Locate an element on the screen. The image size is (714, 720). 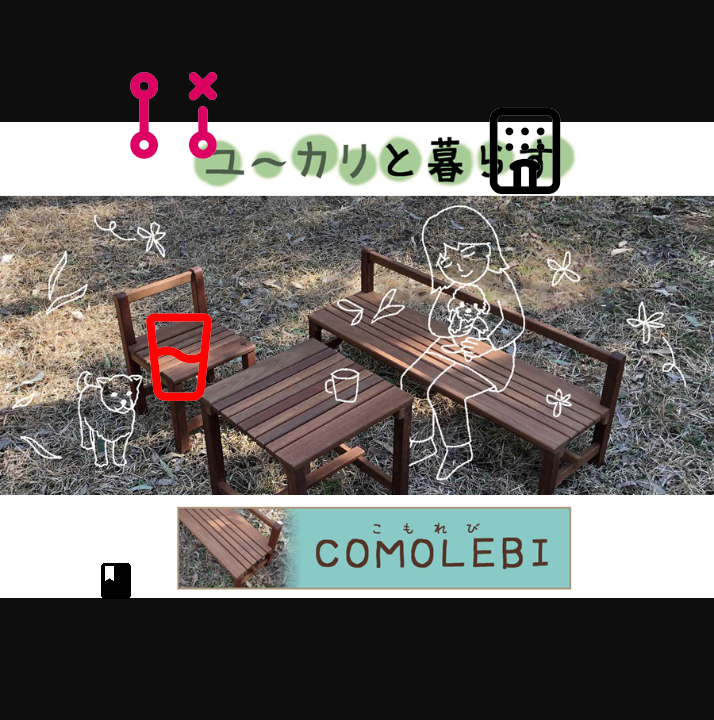
open reading or ebook library is located at coordinates (116, 581).